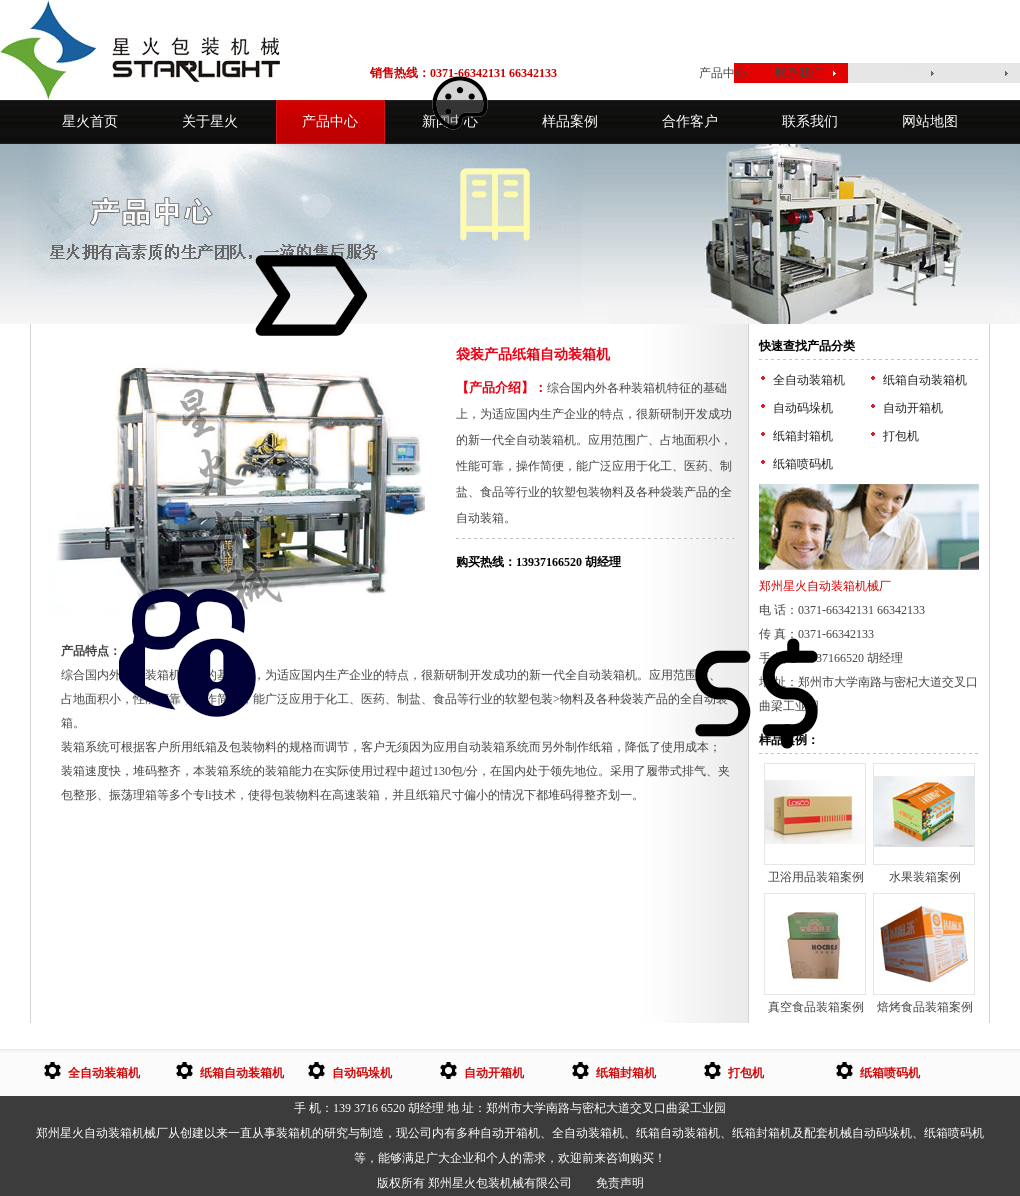 The width and height of the screenshot is (1020, 1196). What do you see at coordinates (495, 203) in the screenshot?
I see `access storage lockers` at bounding box center [495, 203].